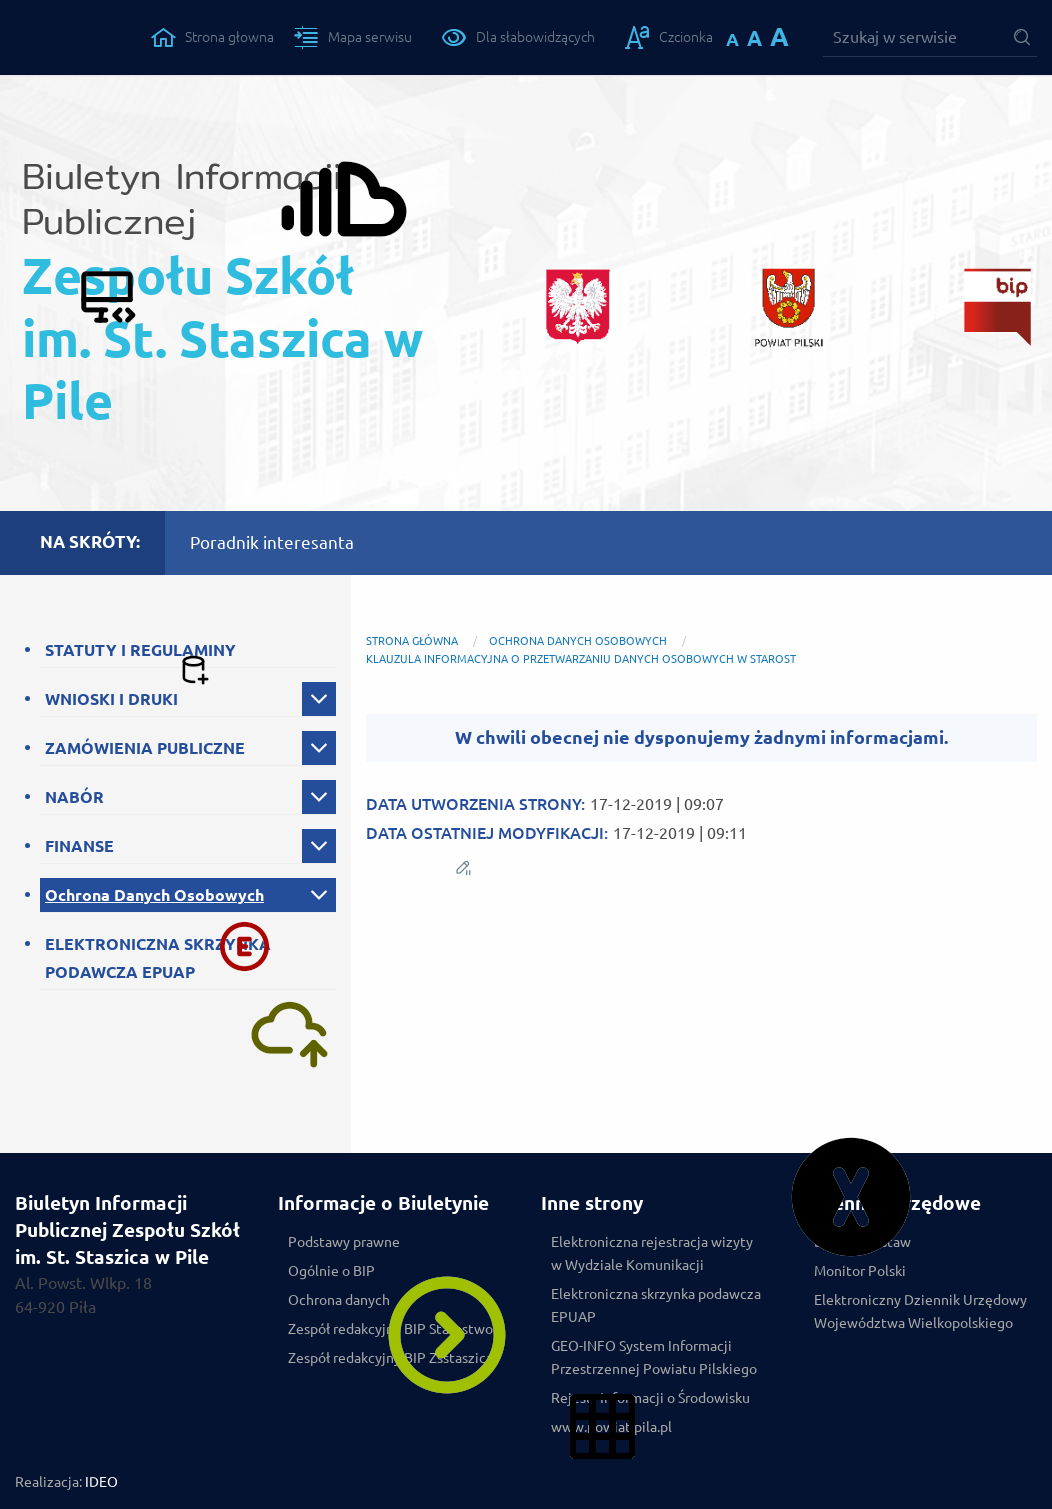  What do you see at coordinates (193, 669) in the screenshot?
I see `add a new database or storage container` at bounding box center [193, 669].